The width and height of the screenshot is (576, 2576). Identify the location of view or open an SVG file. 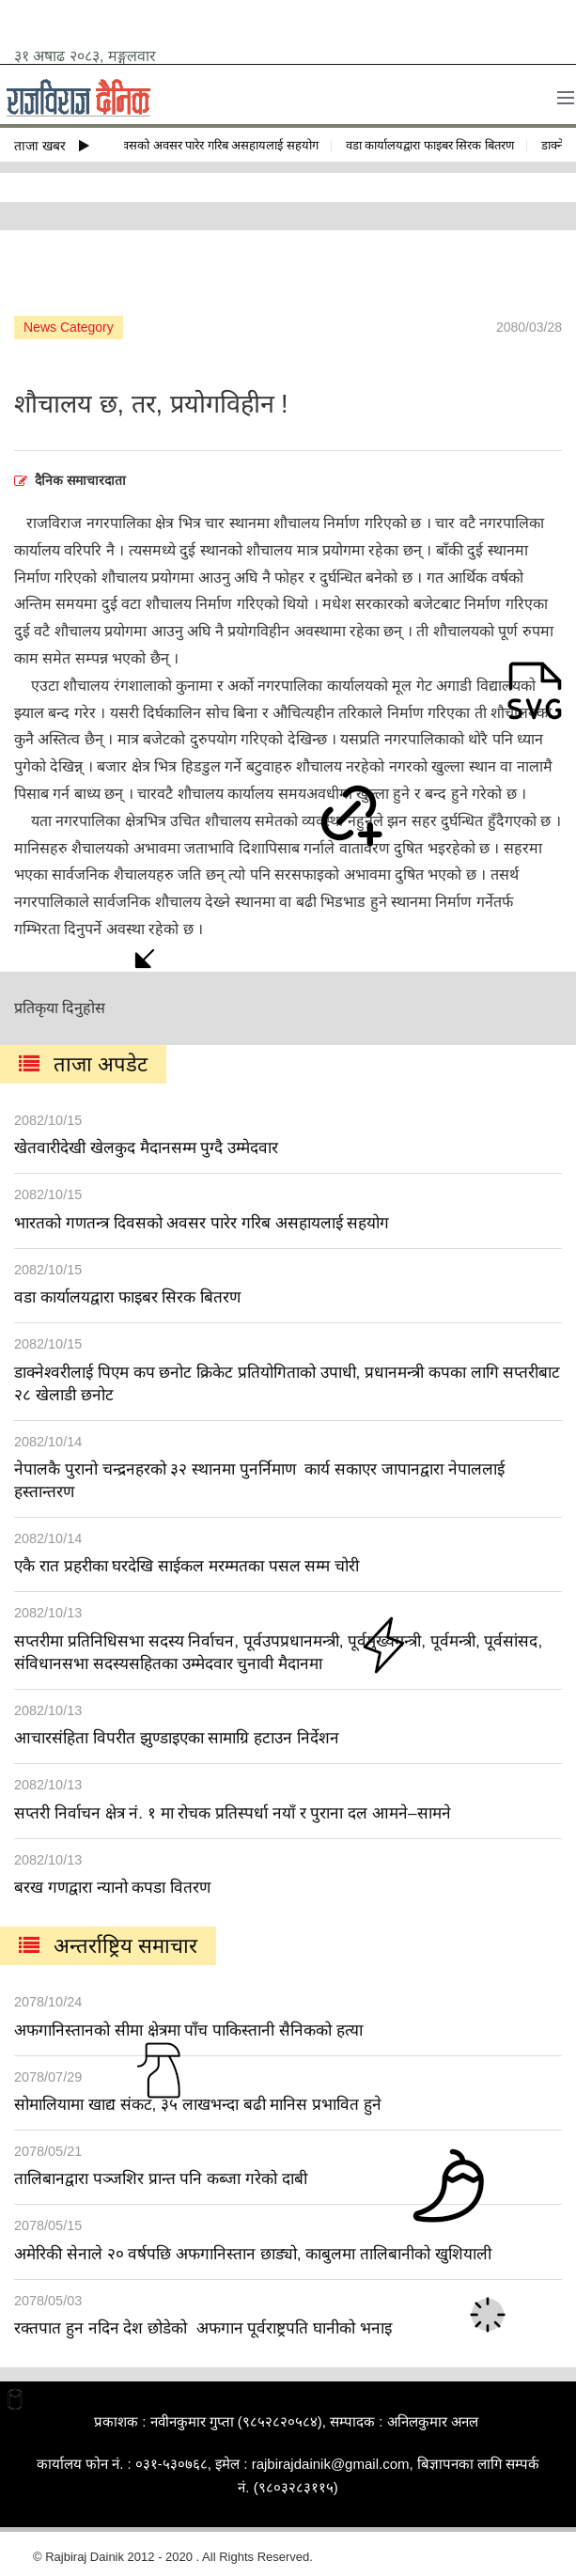
(535, 693).